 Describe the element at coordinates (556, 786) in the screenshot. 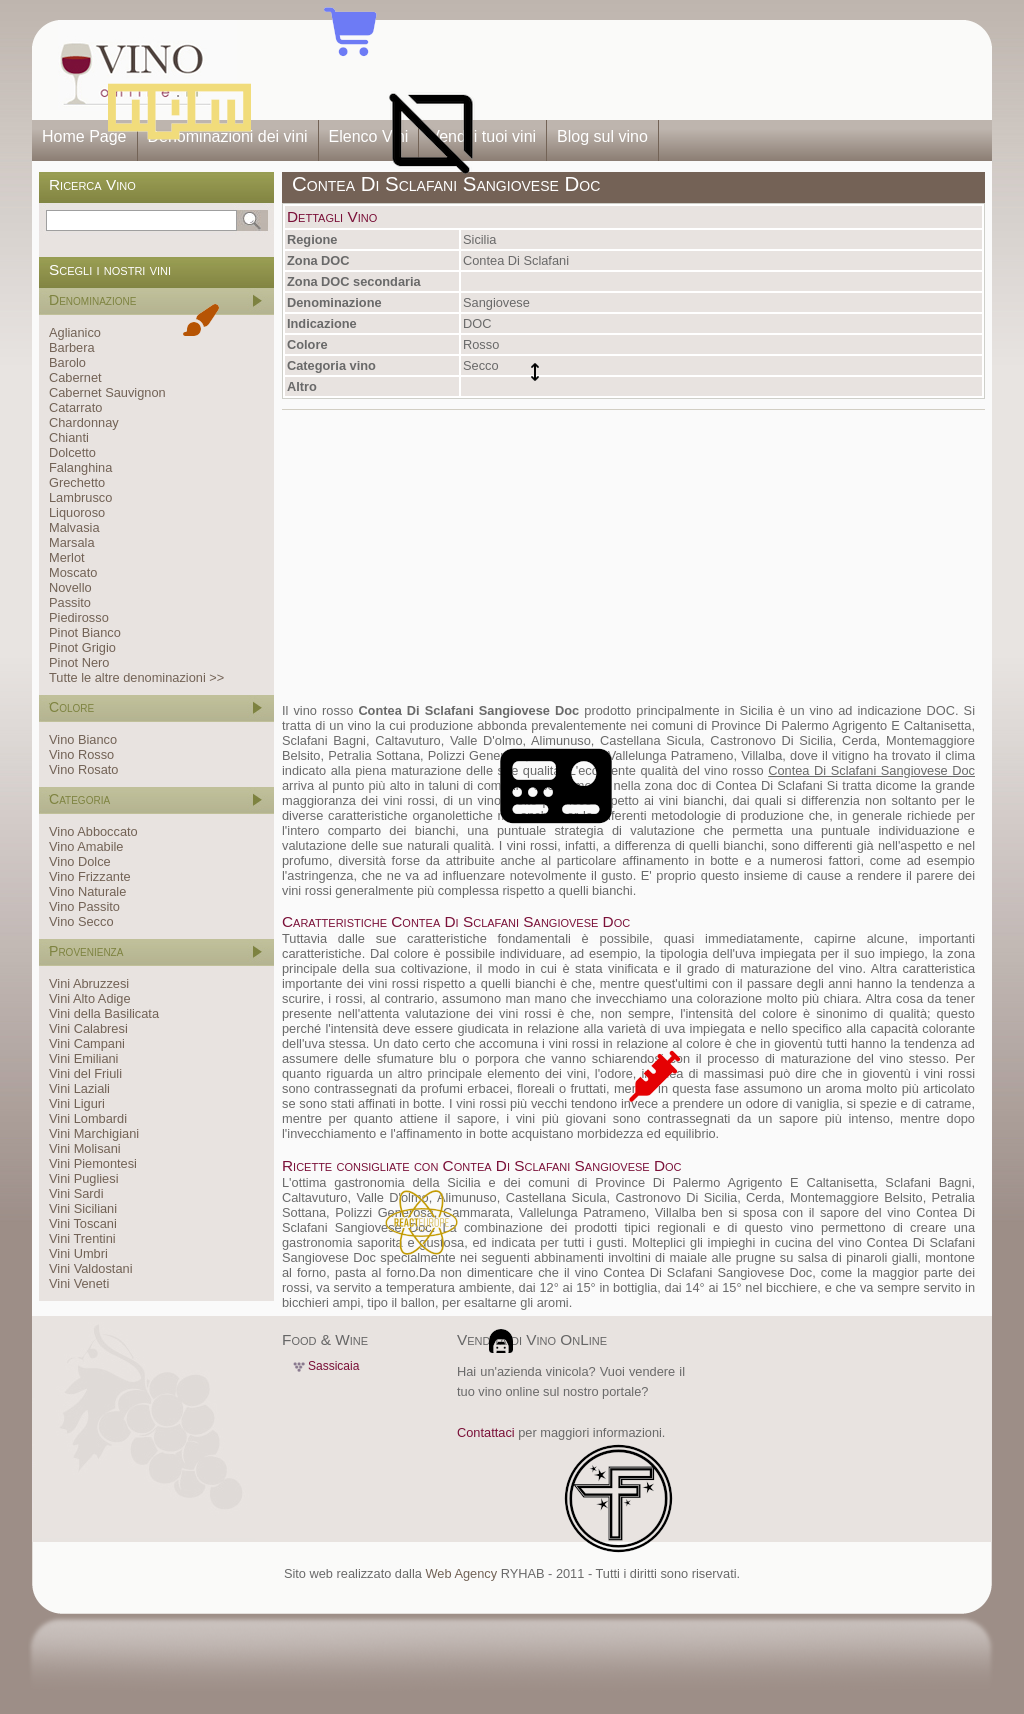

I see `view digital tachograph or driving recorder data` at that location.